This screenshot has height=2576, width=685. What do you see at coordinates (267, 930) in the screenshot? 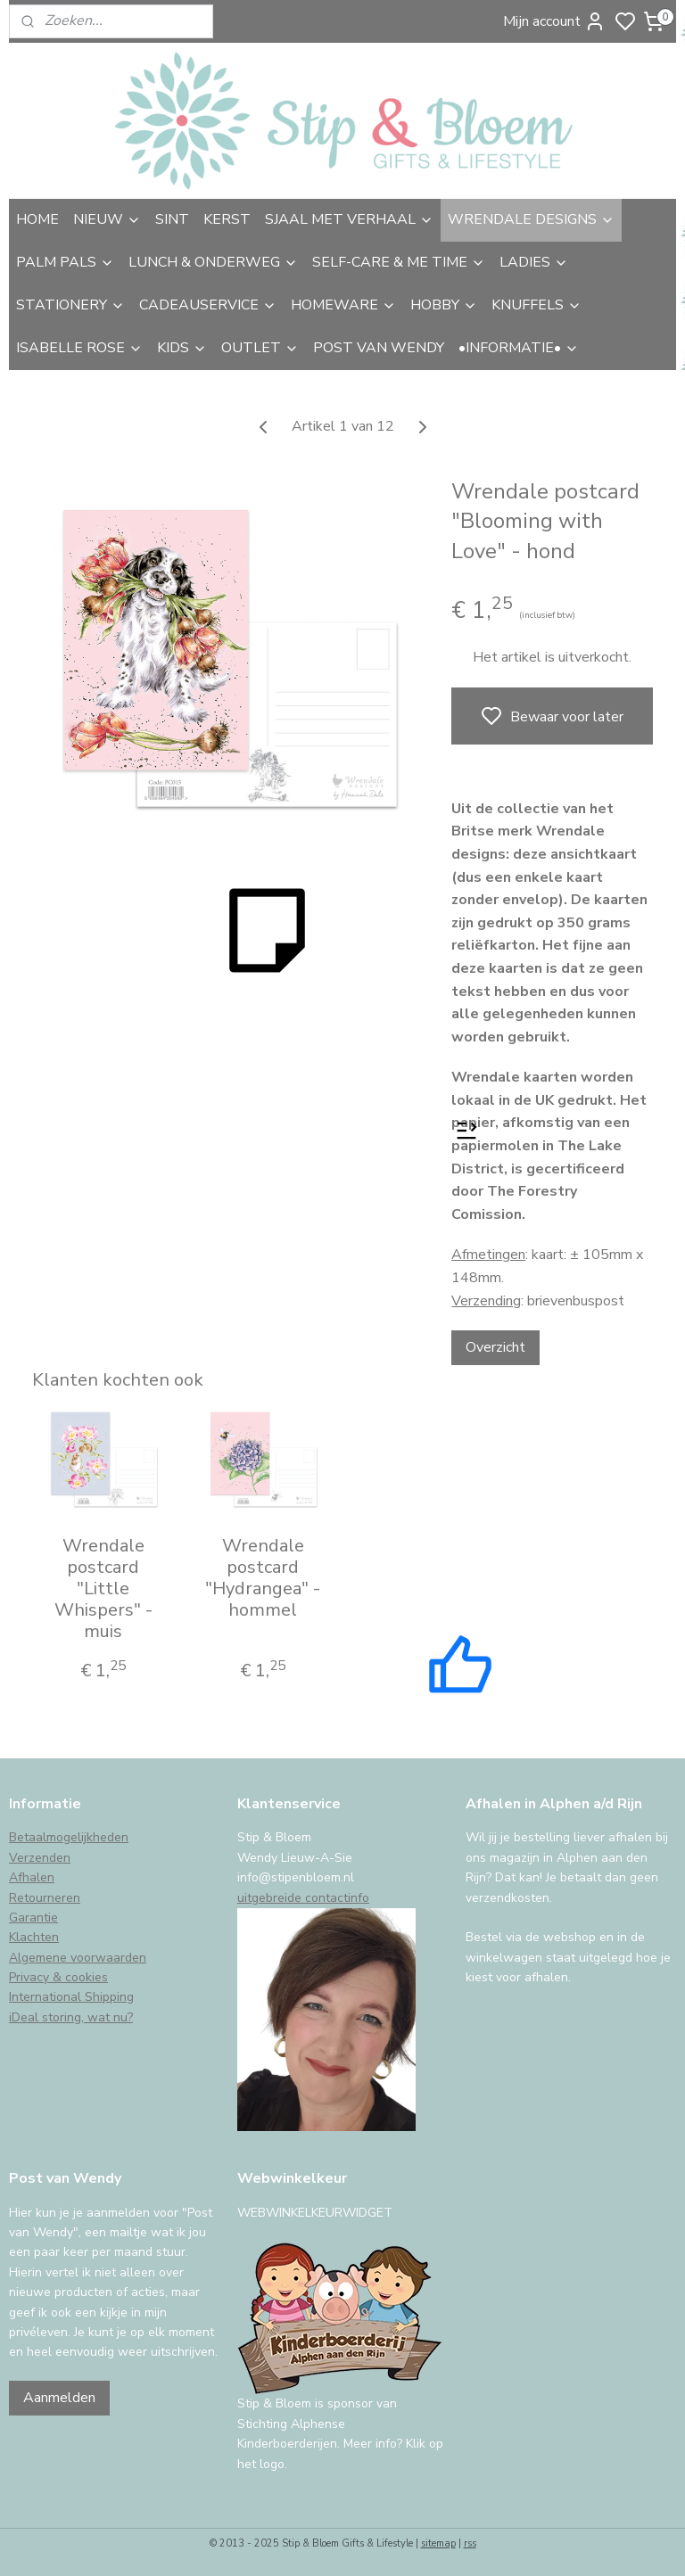
I see `view or open a document` at bounding box center [267, 930].